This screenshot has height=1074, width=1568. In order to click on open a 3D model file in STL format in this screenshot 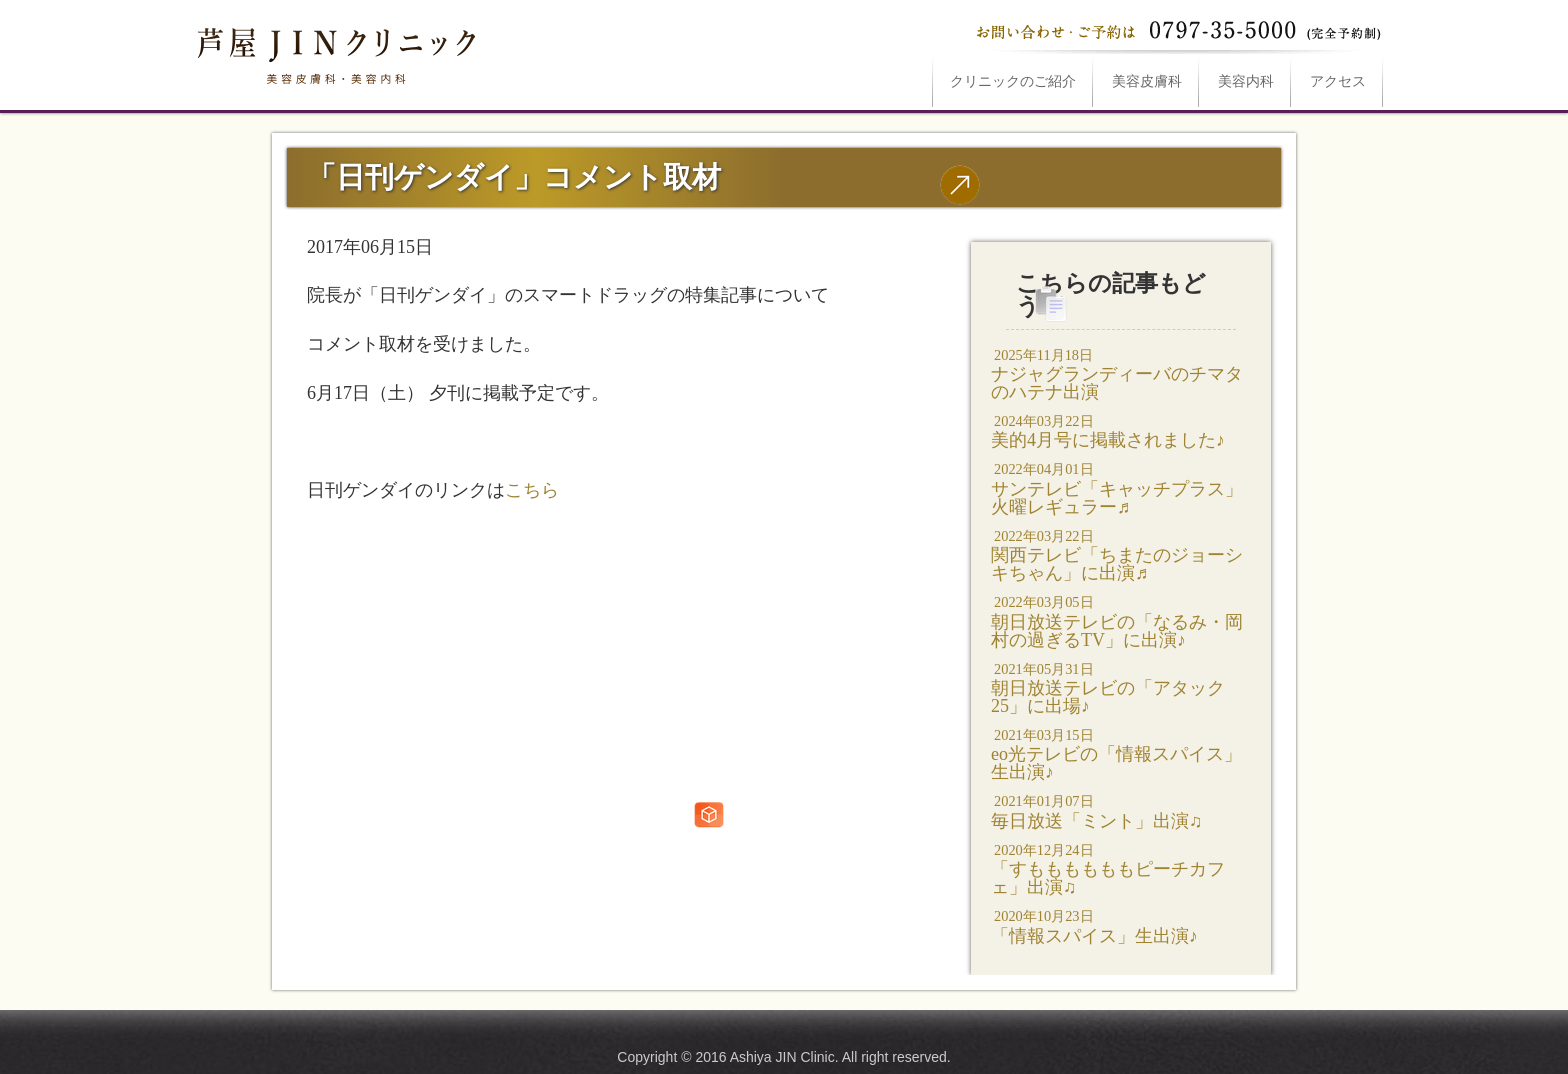, I will do `click(709, 814)`.